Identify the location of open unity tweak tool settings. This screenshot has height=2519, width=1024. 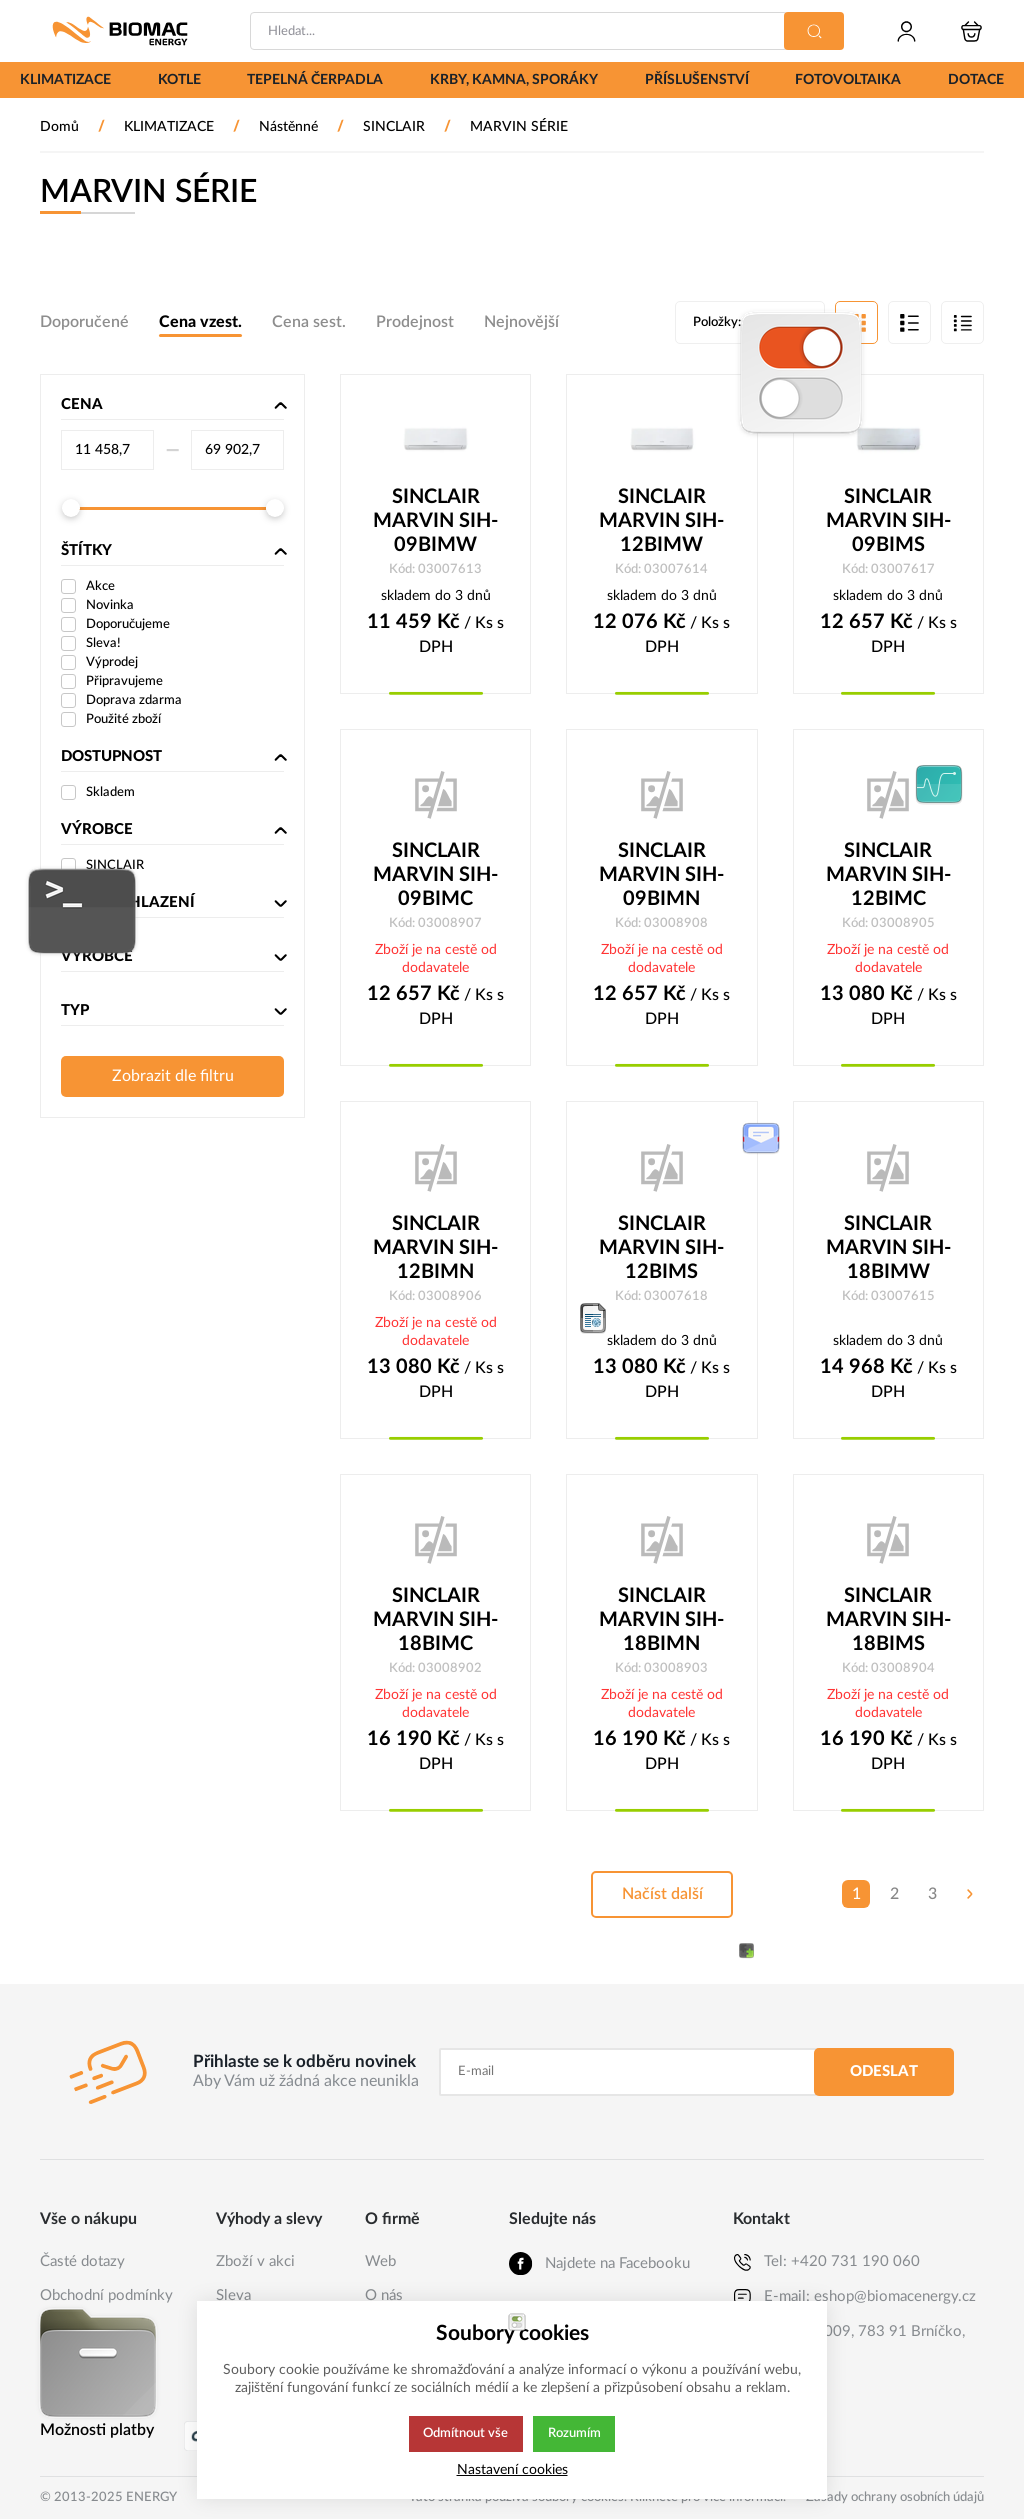
(801, 373).